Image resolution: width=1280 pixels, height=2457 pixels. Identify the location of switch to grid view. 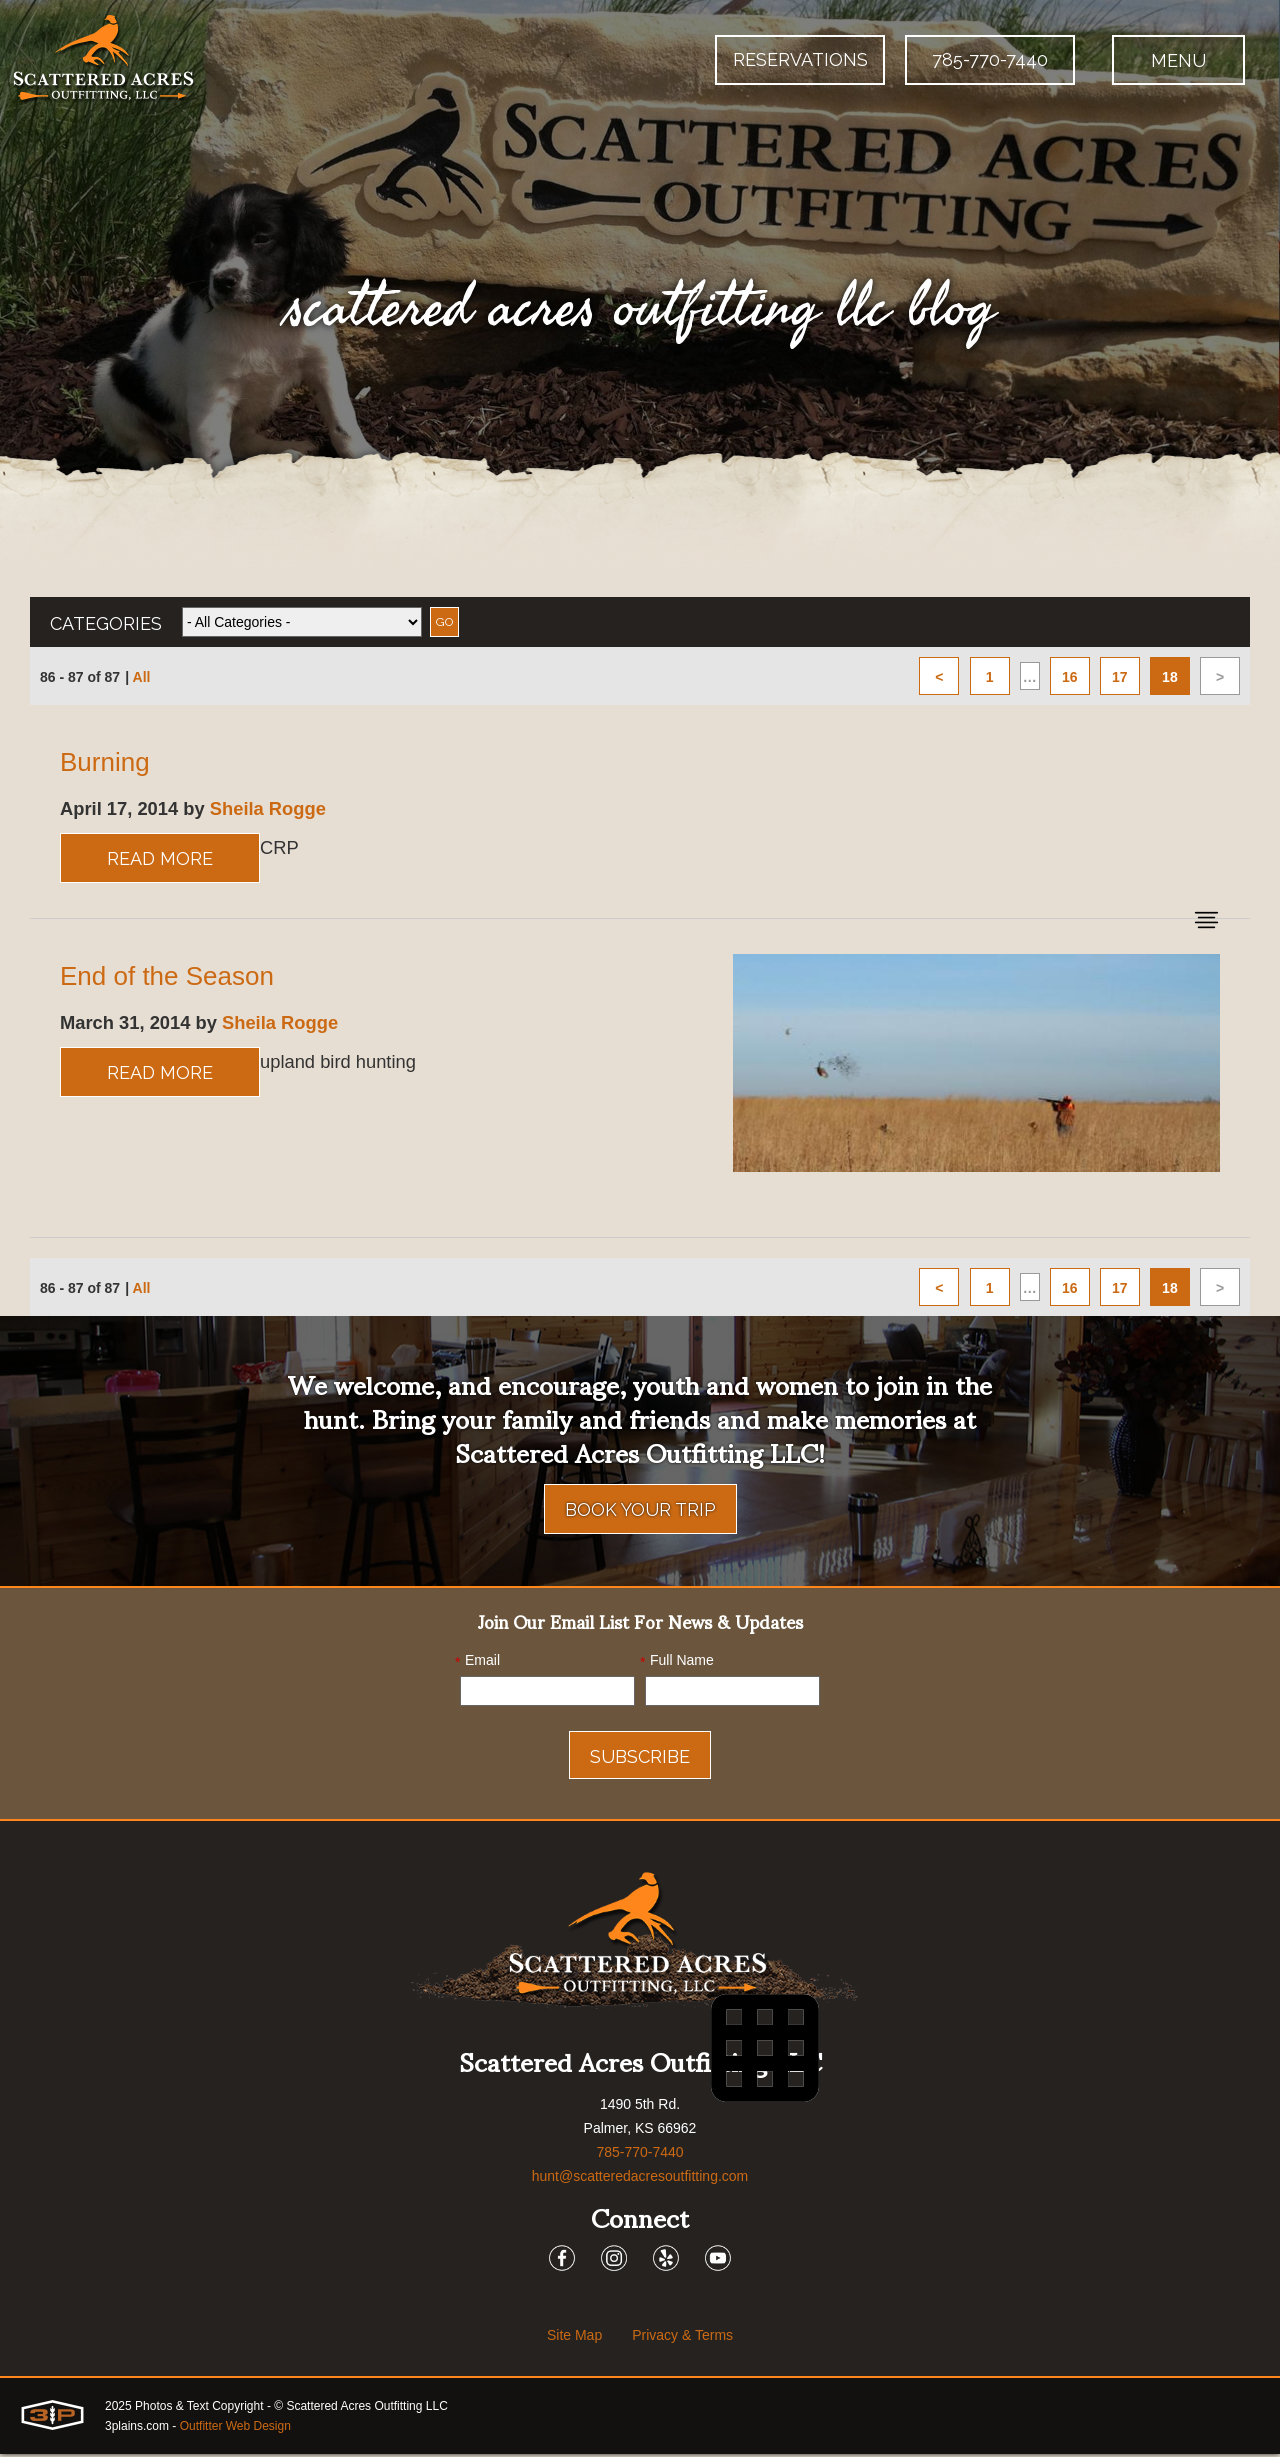
(765, 2048).